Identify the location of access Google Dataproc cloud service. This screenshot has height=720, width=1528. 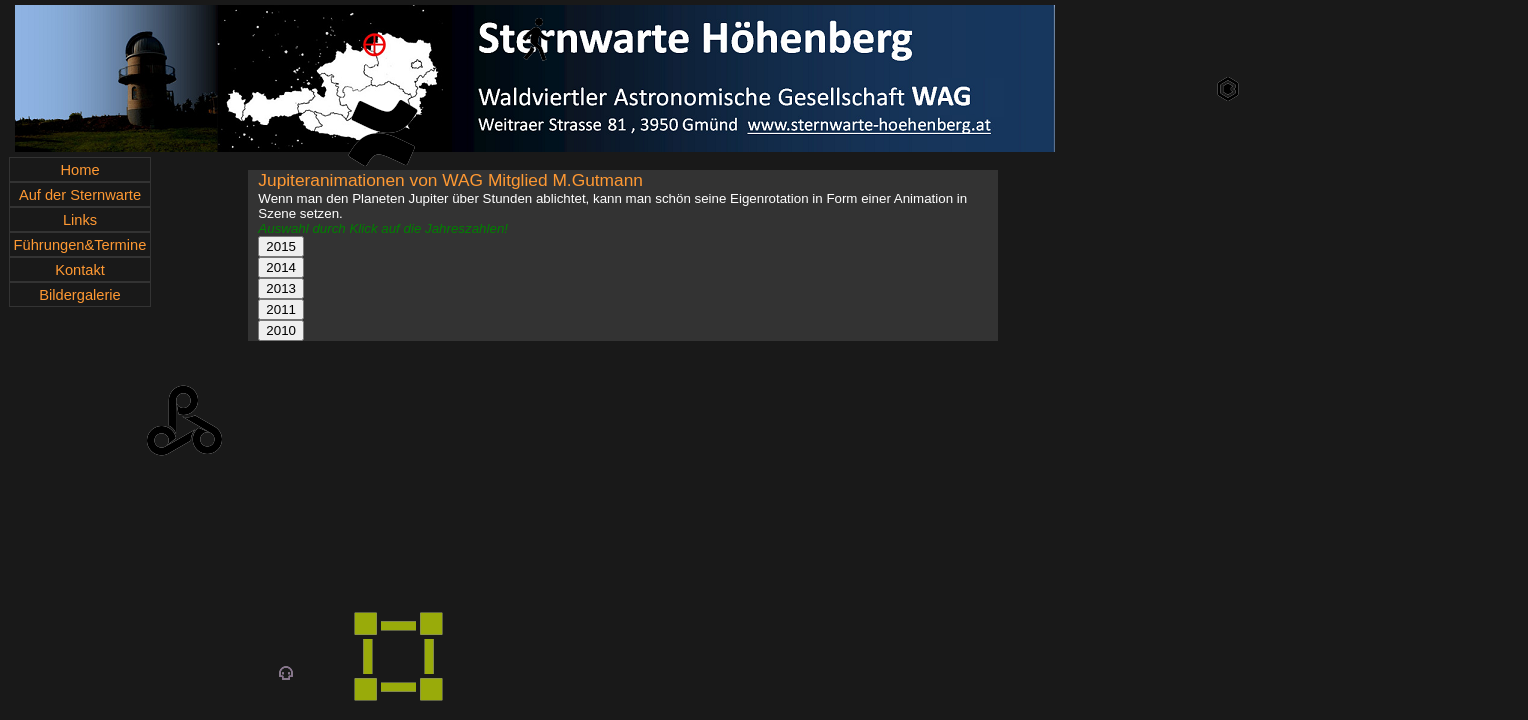
(184, 420).